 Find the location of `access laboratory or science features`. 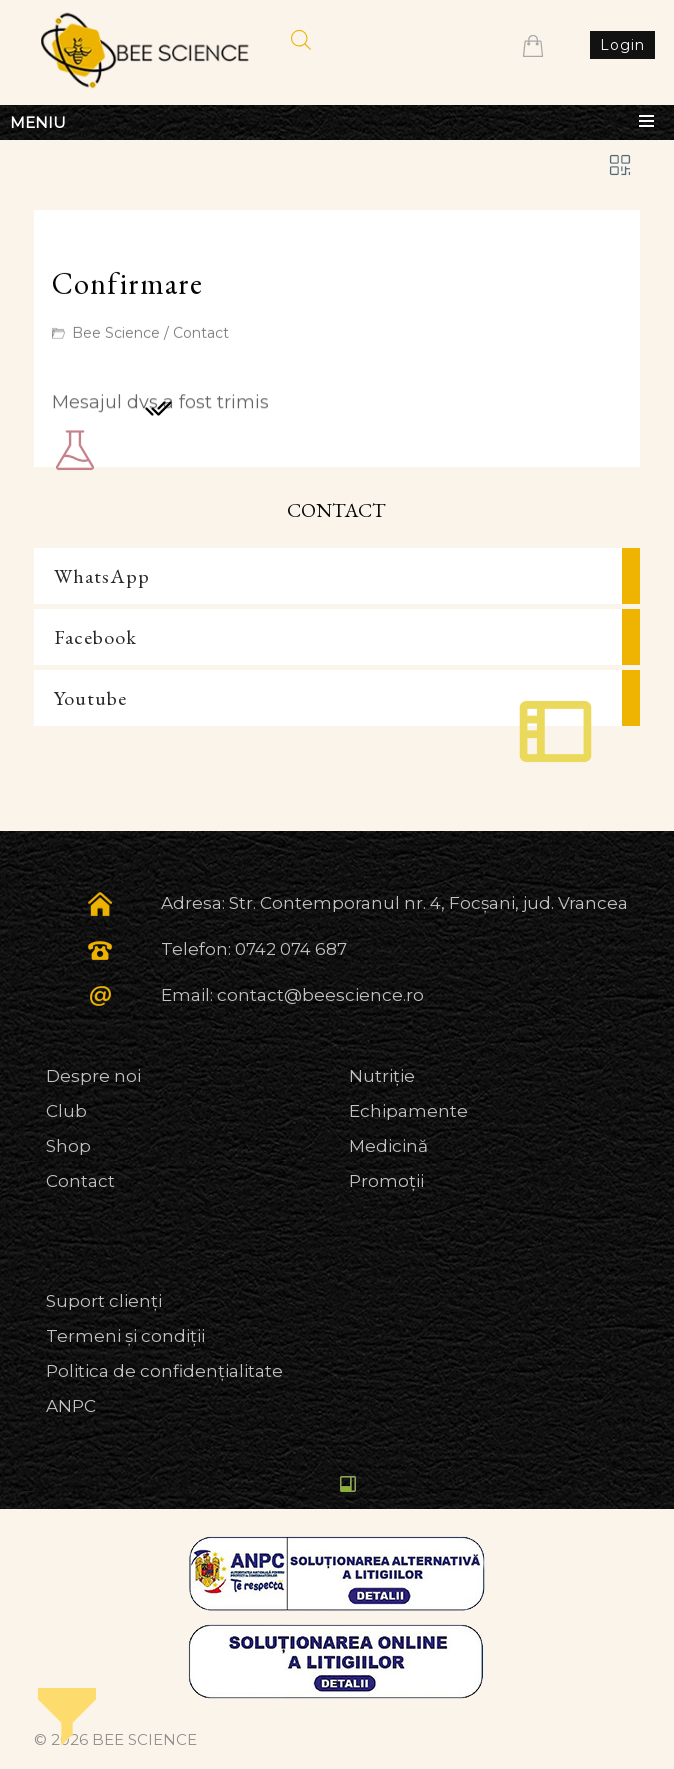

access laboratory or science features is located at coordinates (75, 451).